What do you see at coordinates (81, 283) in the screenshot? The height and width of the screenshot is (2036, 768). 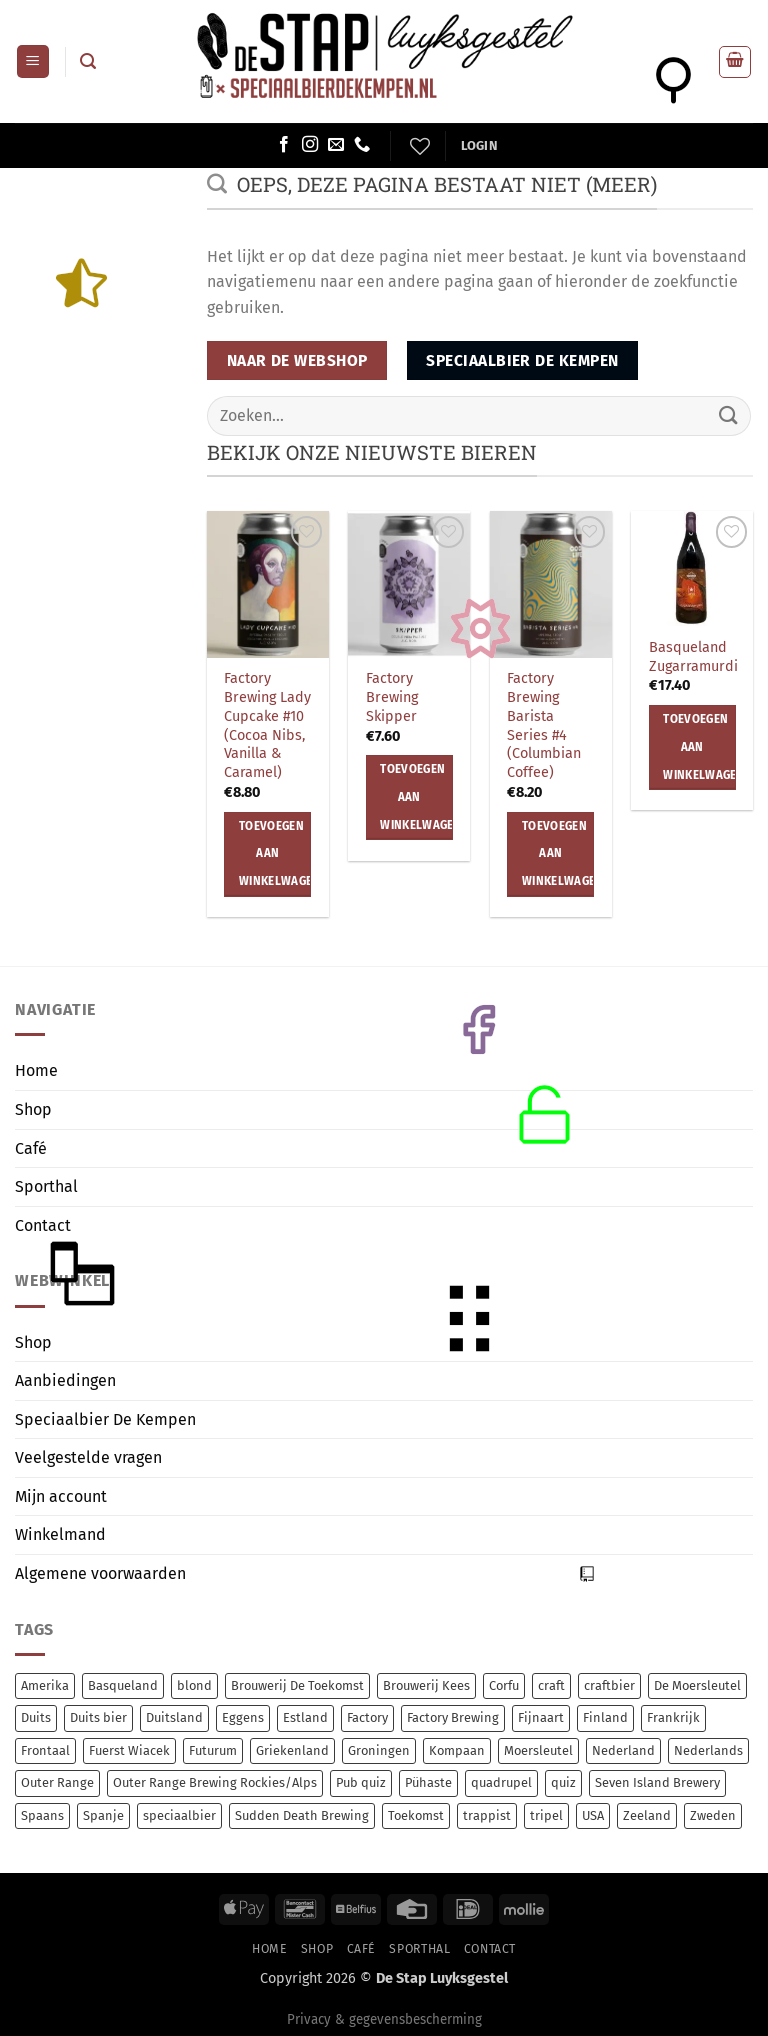 I see `indicates a partial or half rating` at bounding box center [81, 283].